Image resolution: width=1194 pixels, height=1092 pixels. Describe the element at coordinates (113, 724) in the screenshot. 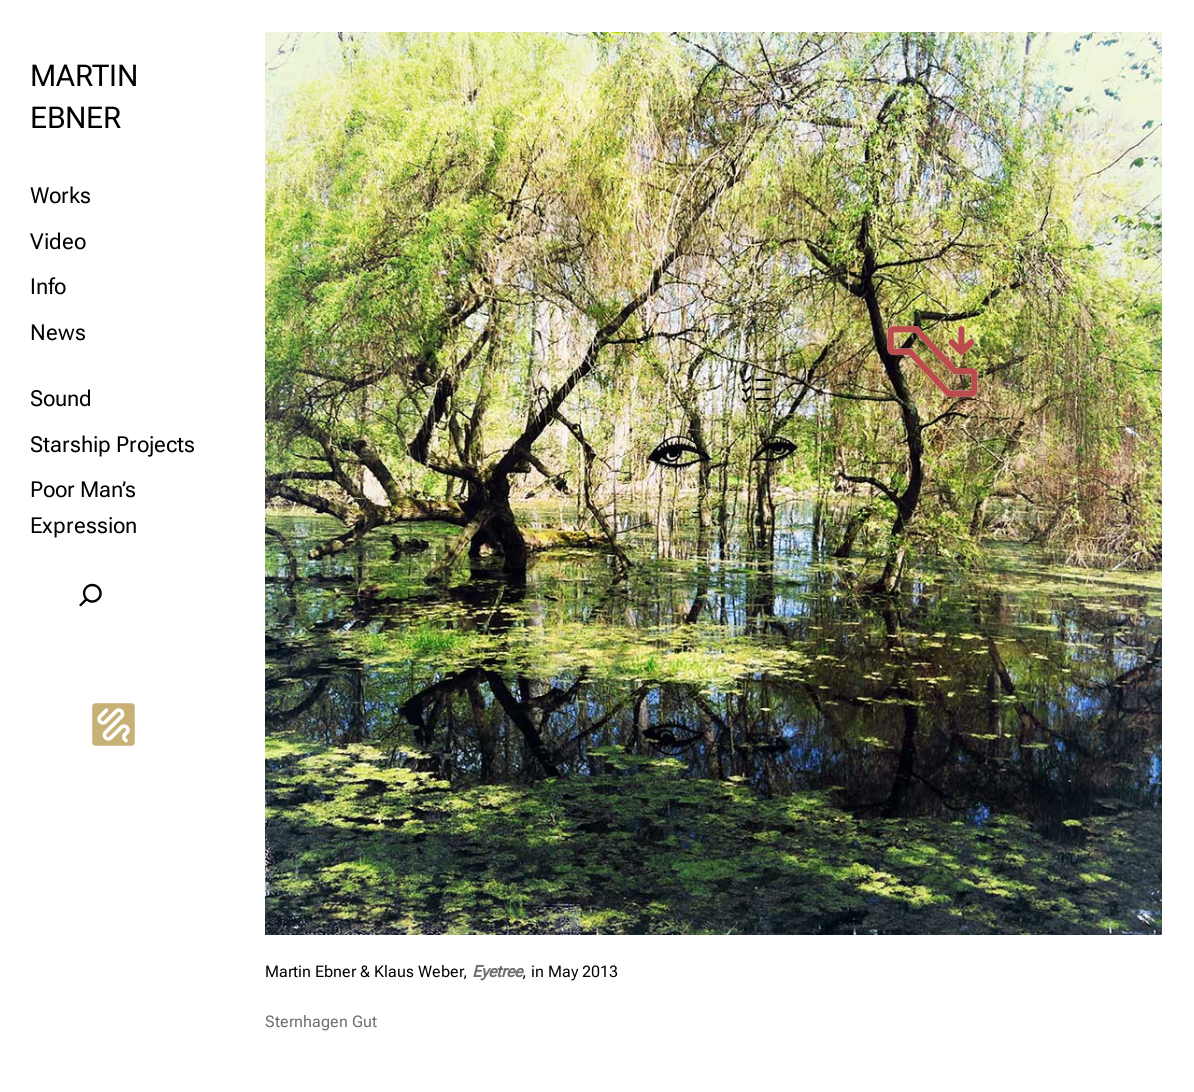

I see `access freehand drawing or annotation tools` at that location.